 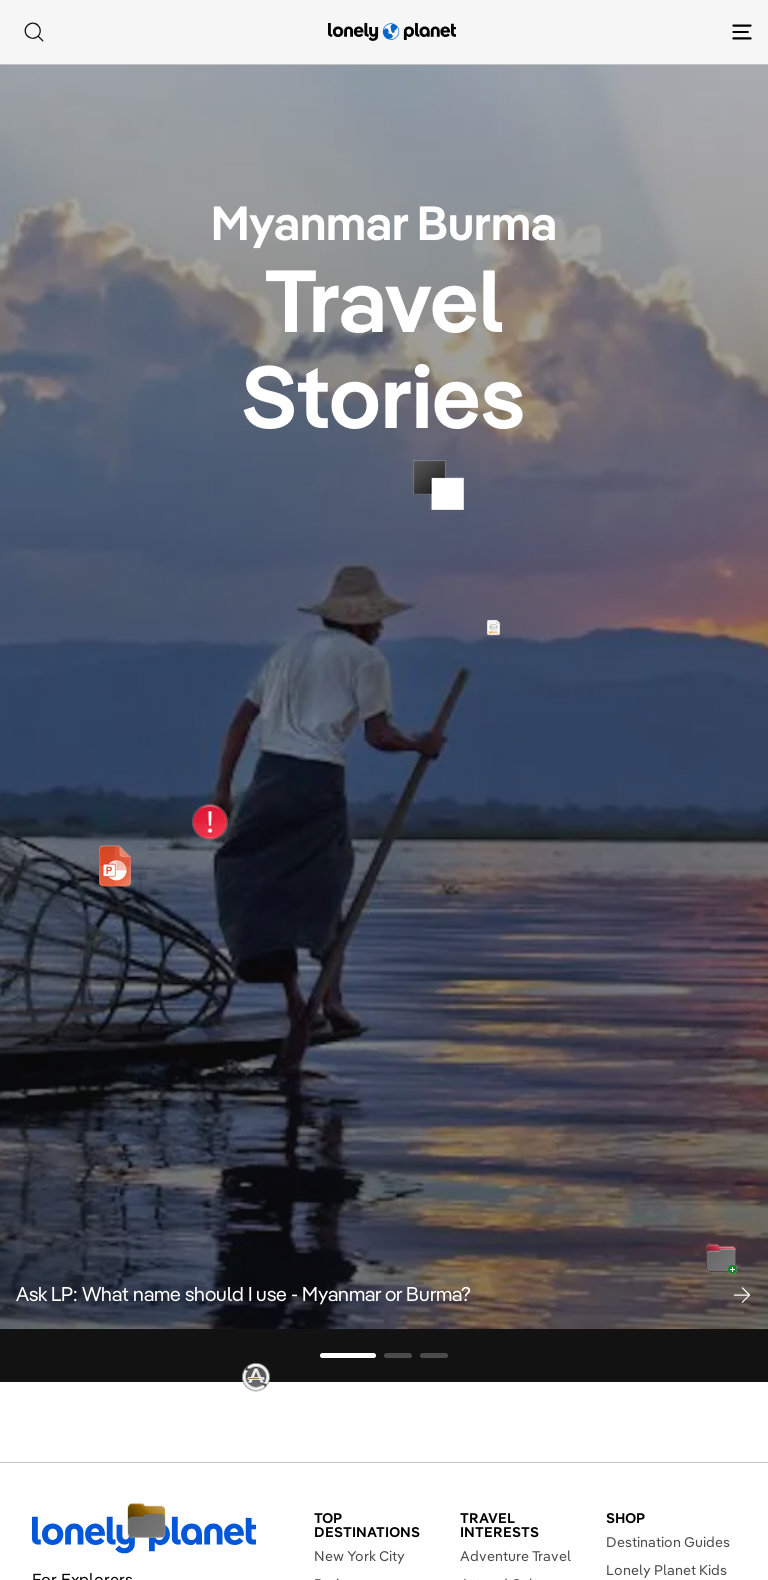 What do you see at coordinates (115, 866) in the screenshot?
I see `a microsoft powerpoint file` at bounding box center [115, 866].